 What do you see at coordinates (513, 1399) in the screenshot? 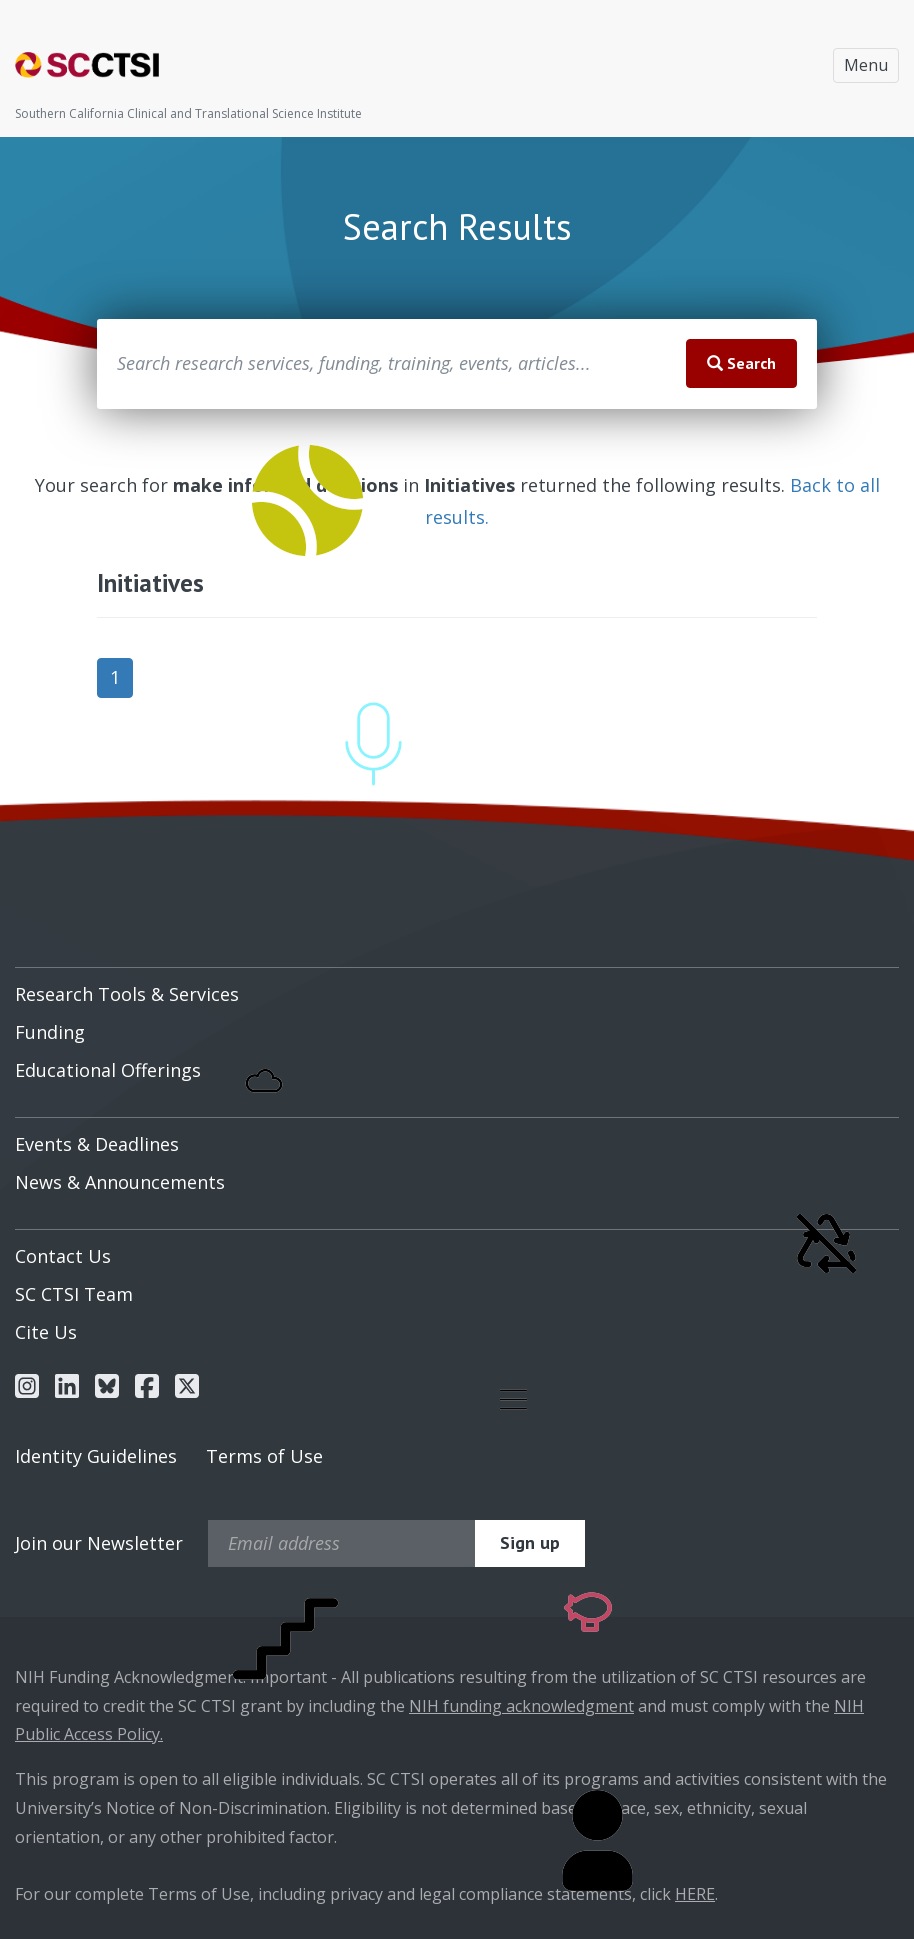
I see `view items in list format` at bounding box center [513, 1399].